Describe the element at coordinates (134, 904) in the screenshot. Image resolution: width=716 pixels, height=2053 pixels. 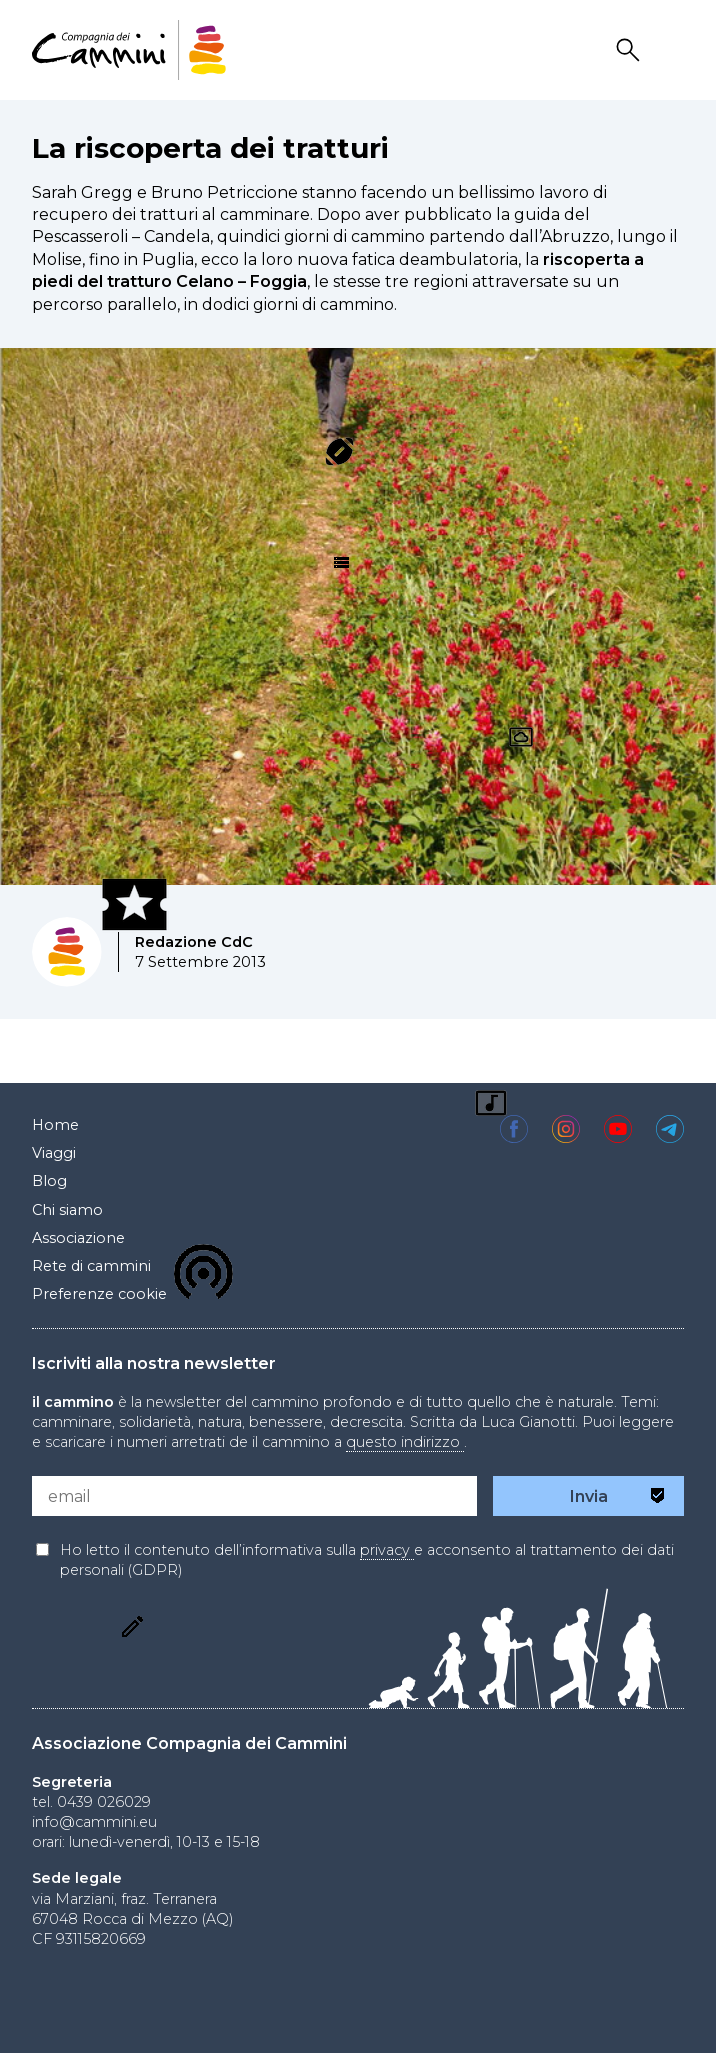
I see `view local events or activities` at that location.